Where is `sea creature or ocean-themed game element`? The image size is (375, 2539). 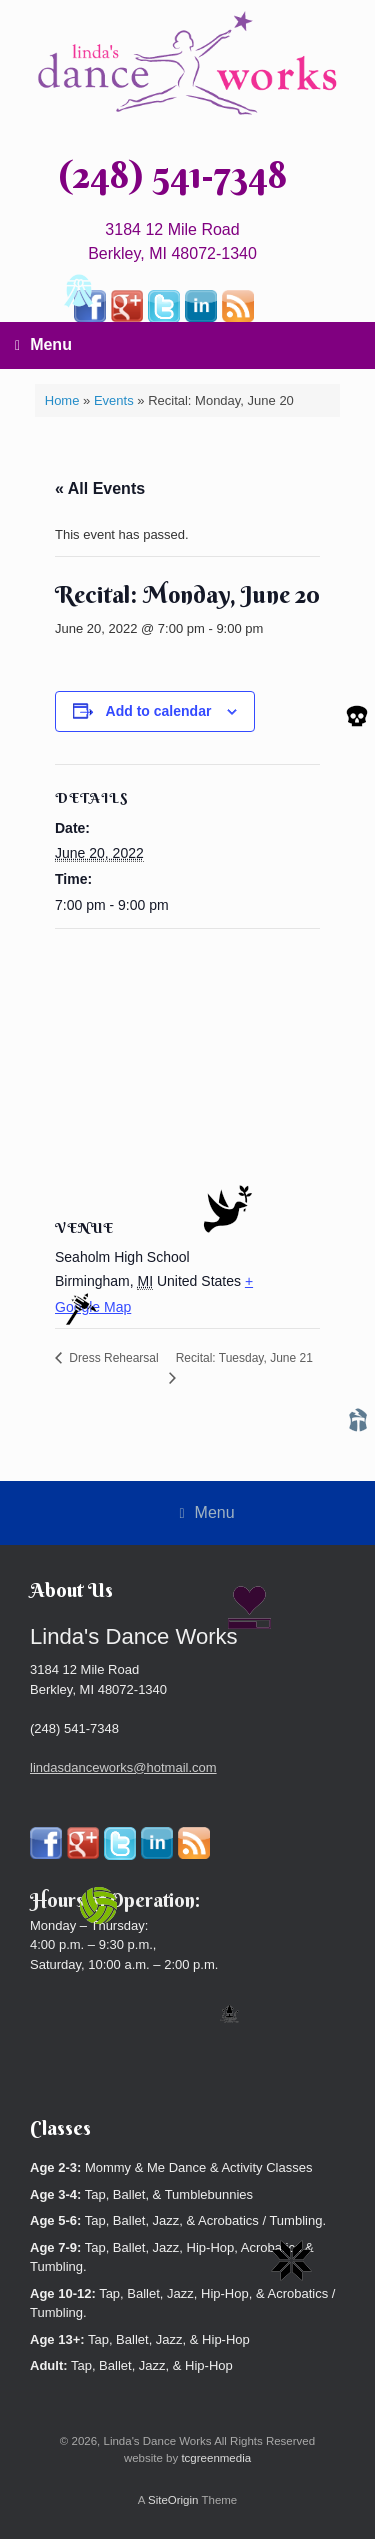
sea creature or ocean-themed game element is located at coordinates (229, 2013).